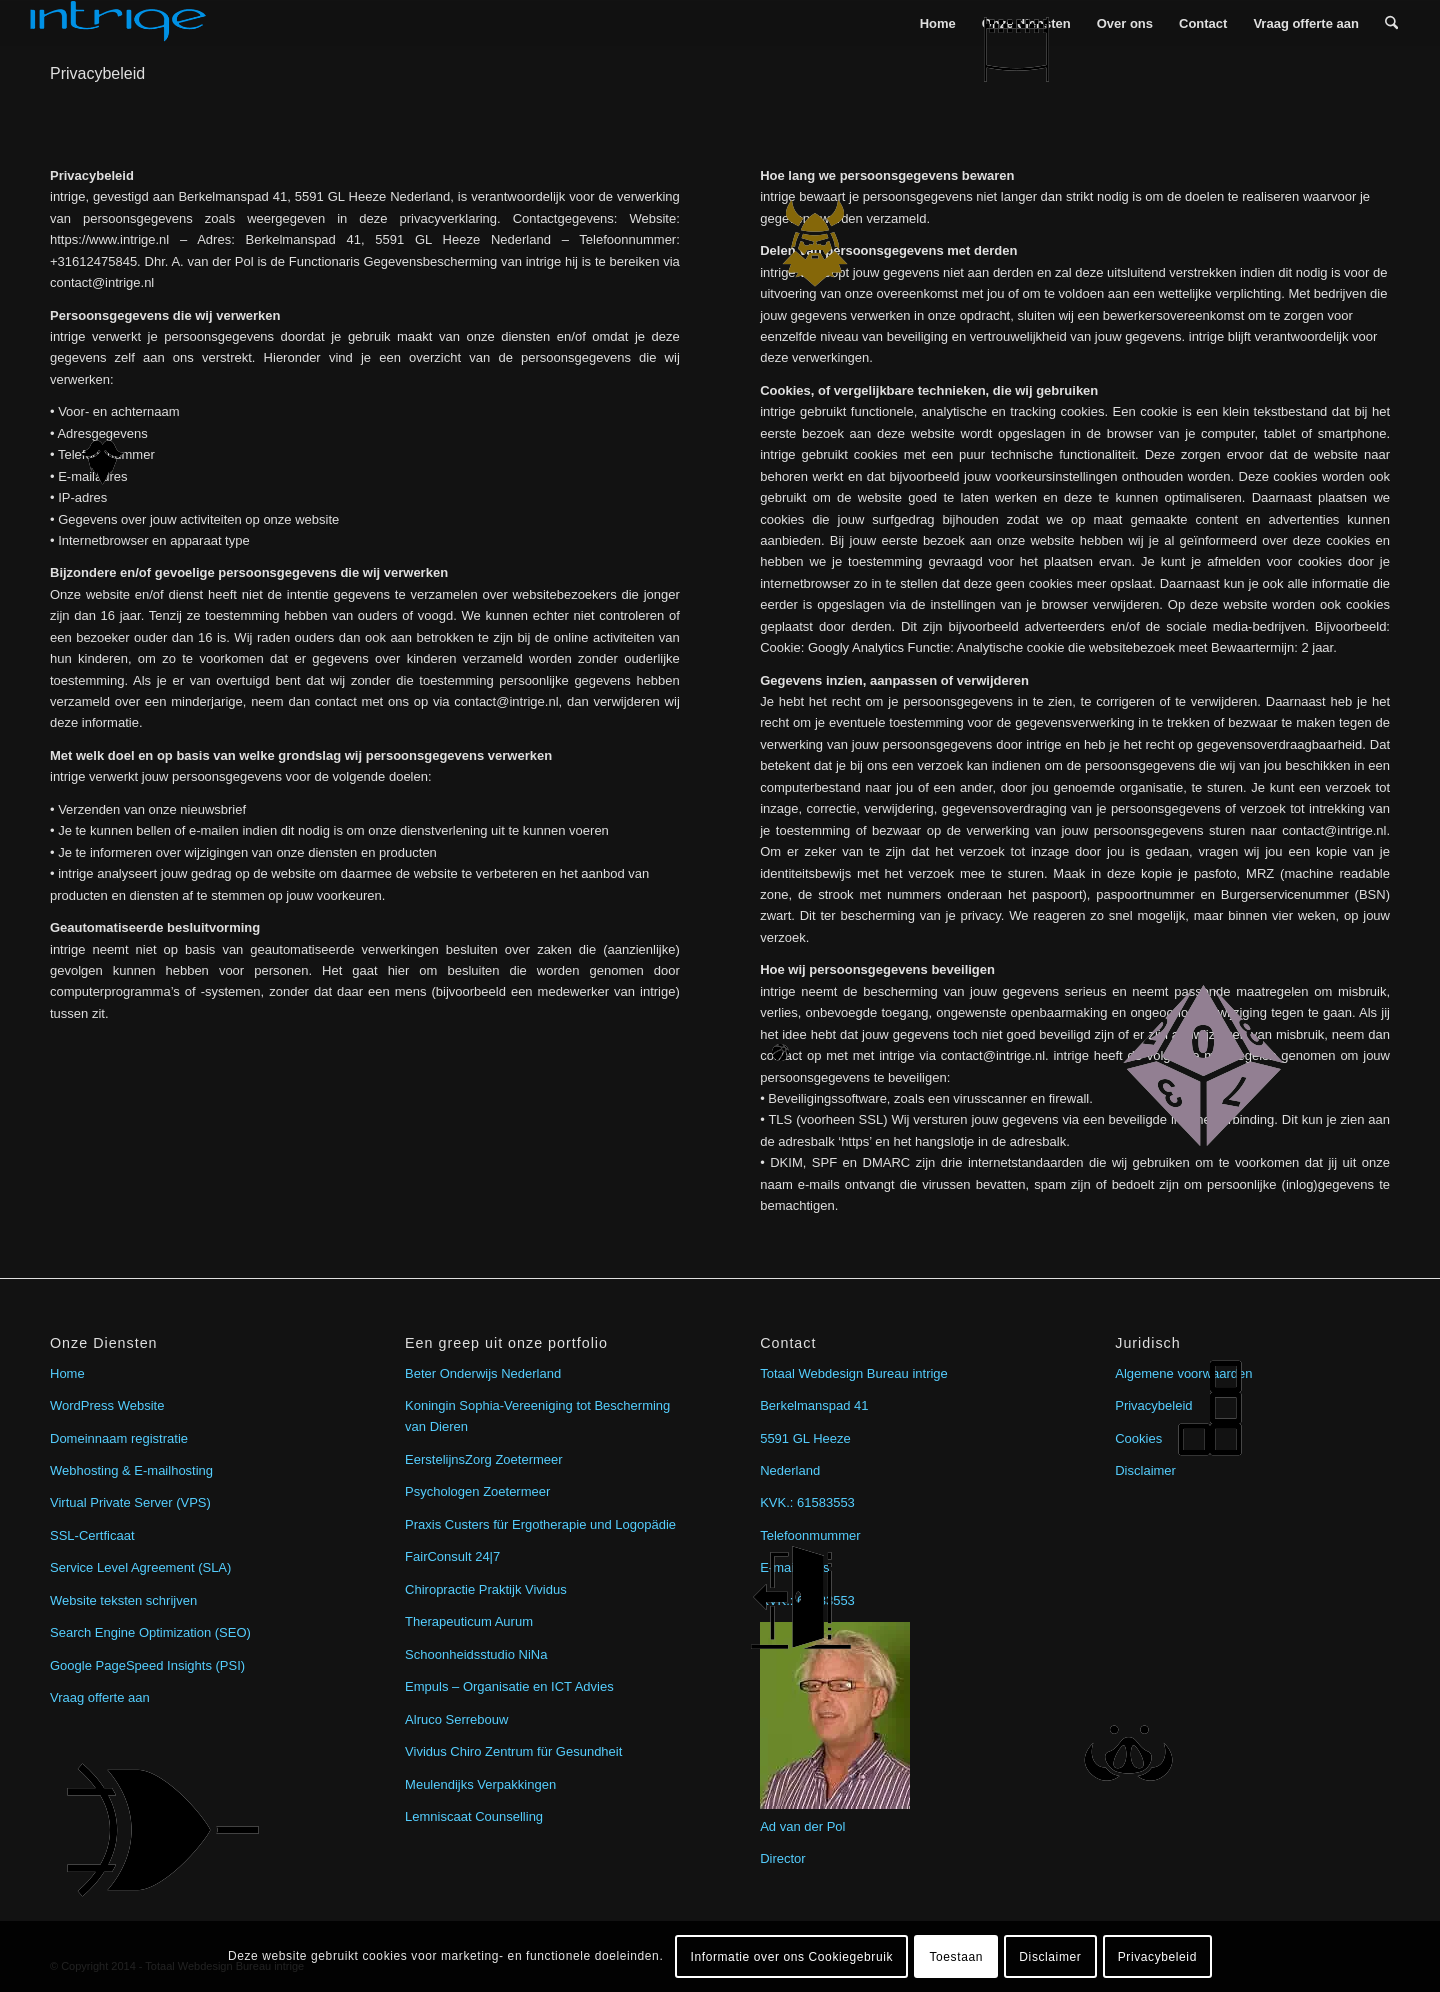 This screenshot has height=1992, width=1440. Describe the element at coordinates (801, 1597) in the screenshot. I see `enter a room or building` at that location.